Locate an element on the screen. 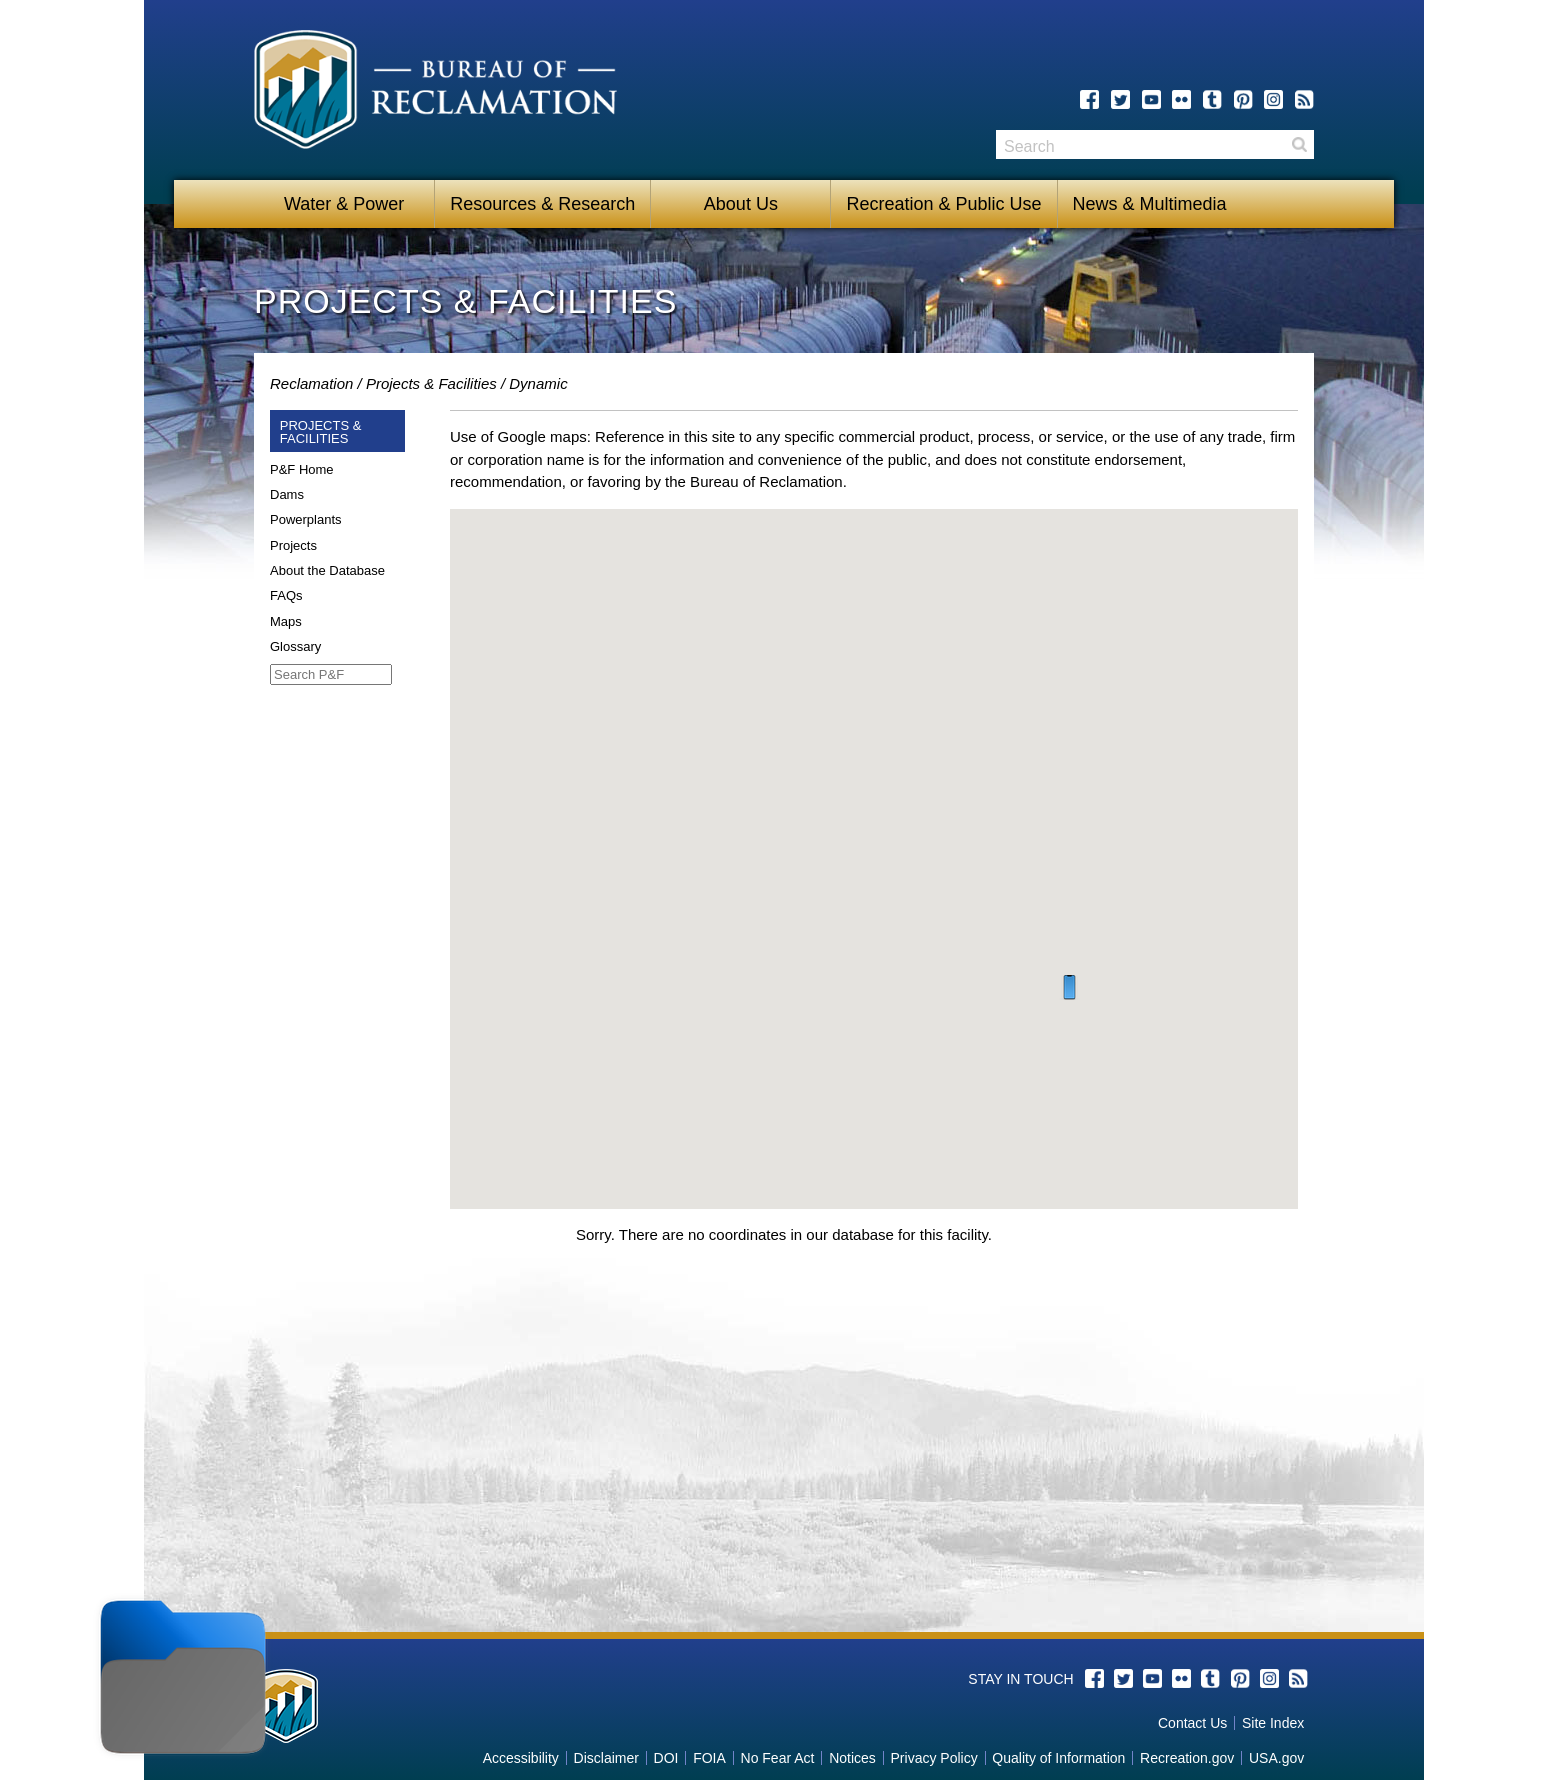 The height and width of the screenshot is (1780, 1568). iPhone 13 Pro device icon is located at coordinates (1069, 987).